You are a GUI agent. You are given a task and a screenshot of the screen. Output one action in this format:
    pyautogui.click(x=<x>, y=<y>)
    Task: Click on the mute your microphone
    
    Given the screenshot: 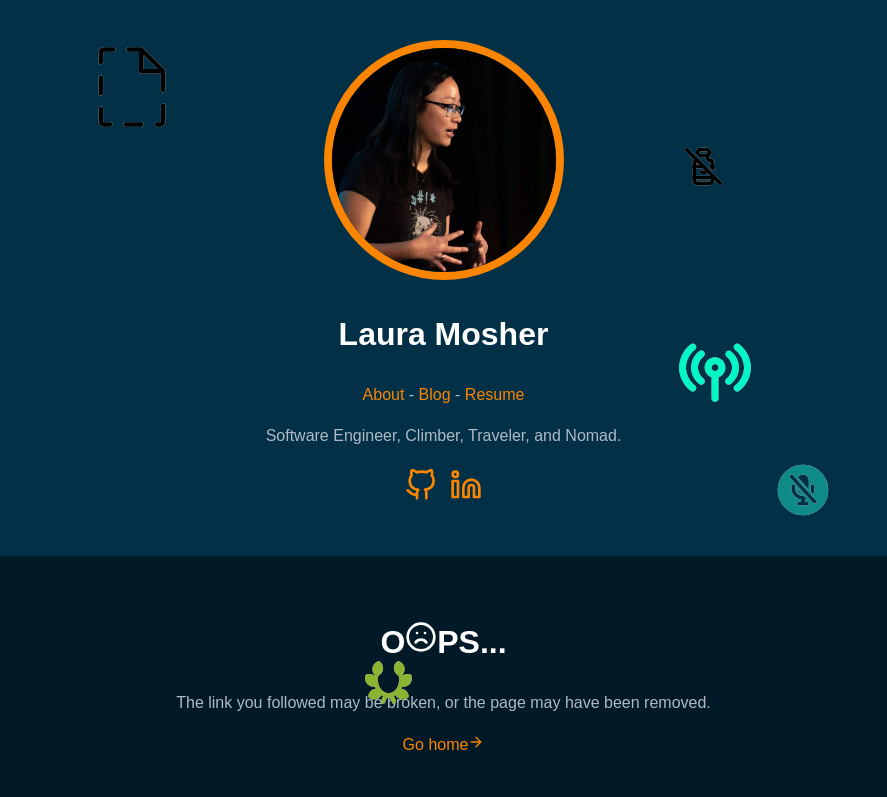 What is the action you would take?
    pyautogui.click(x=803, y=490)
    